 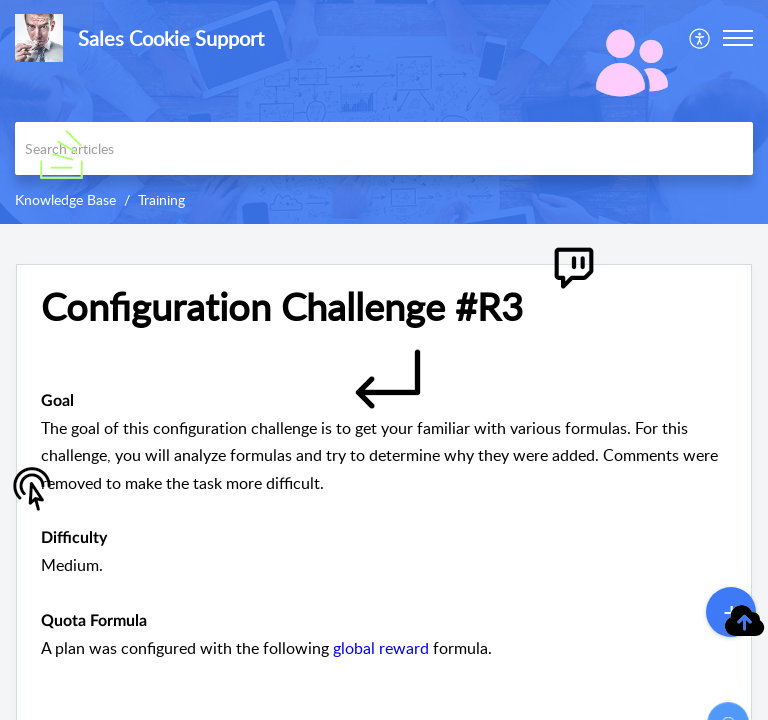 I want to click on upload file to cloud storage, so click(x=744, y=620).